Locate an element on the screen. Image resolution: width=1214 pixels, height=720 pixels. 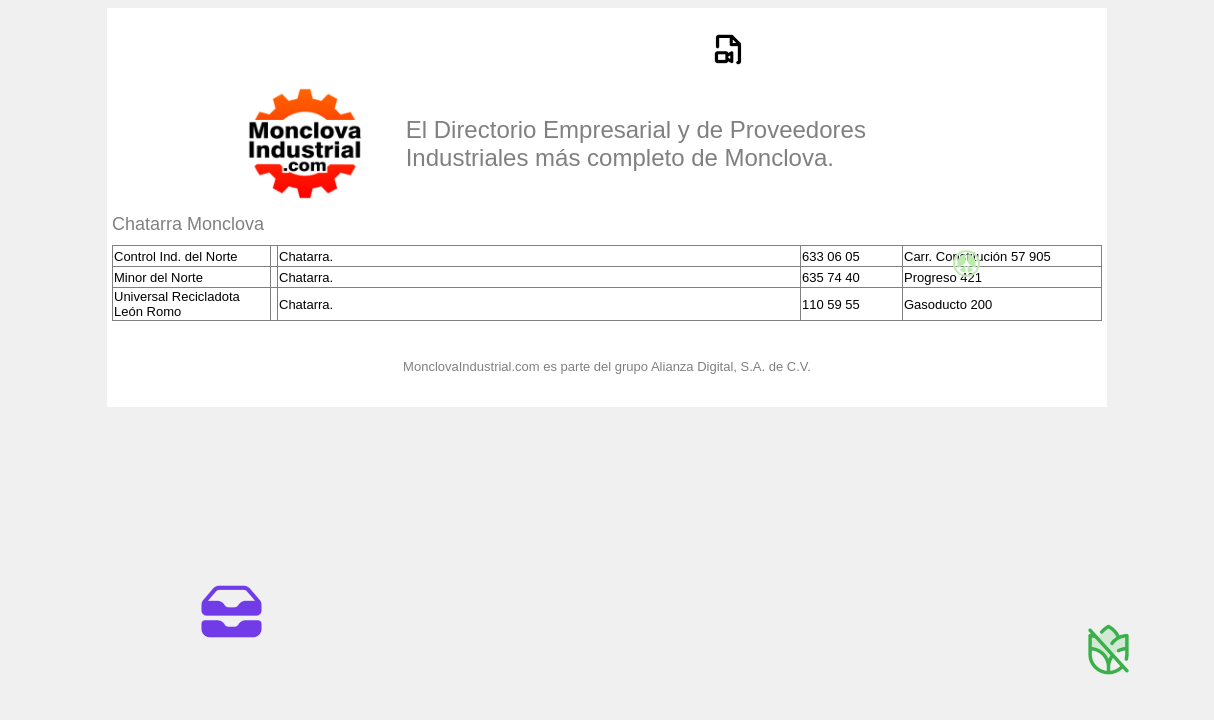
indicates a peaceful or non-violent mode is located at coordinates (966, 263).